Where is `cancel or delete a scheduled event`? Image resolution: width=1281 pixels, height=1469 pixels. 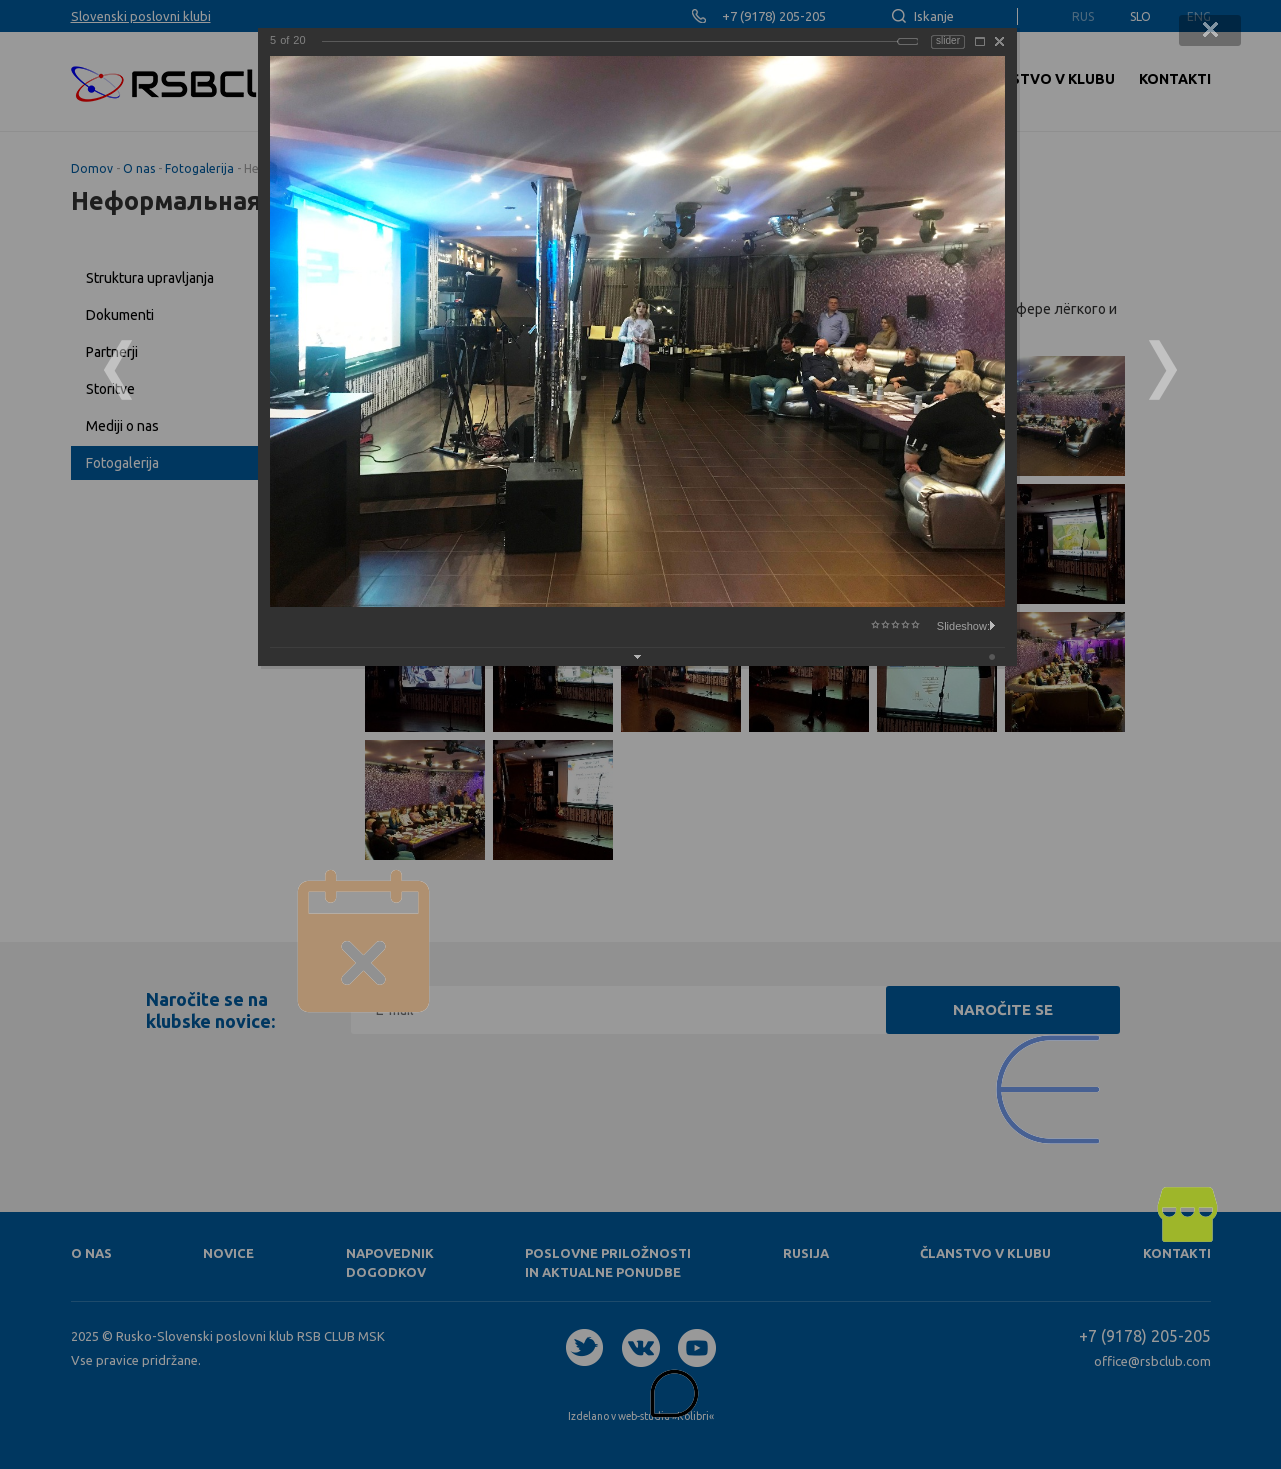 cancel or delete a scheduled event is located at coordinates (363, 946).